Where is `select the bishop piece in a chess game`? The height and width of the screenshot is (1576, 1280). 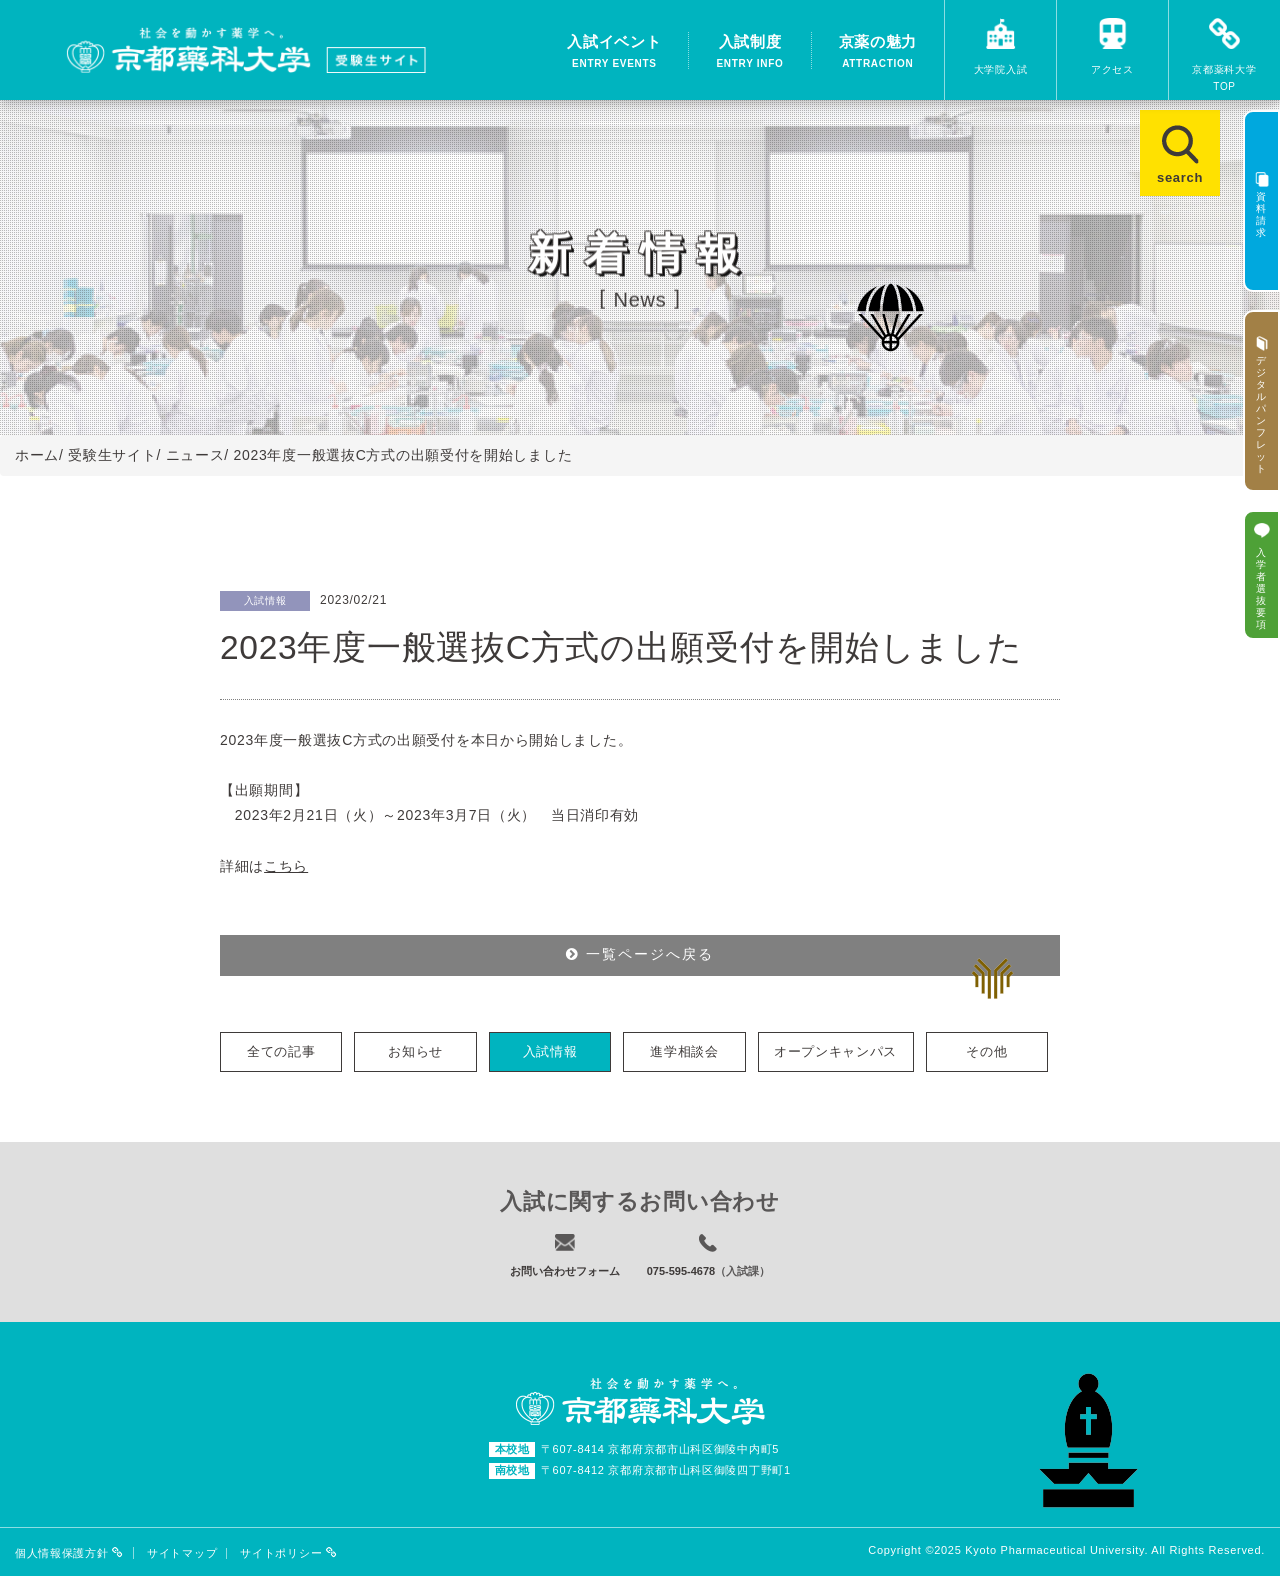 select the bishop piece in a chess game is located at coordinates (1088, 1440).